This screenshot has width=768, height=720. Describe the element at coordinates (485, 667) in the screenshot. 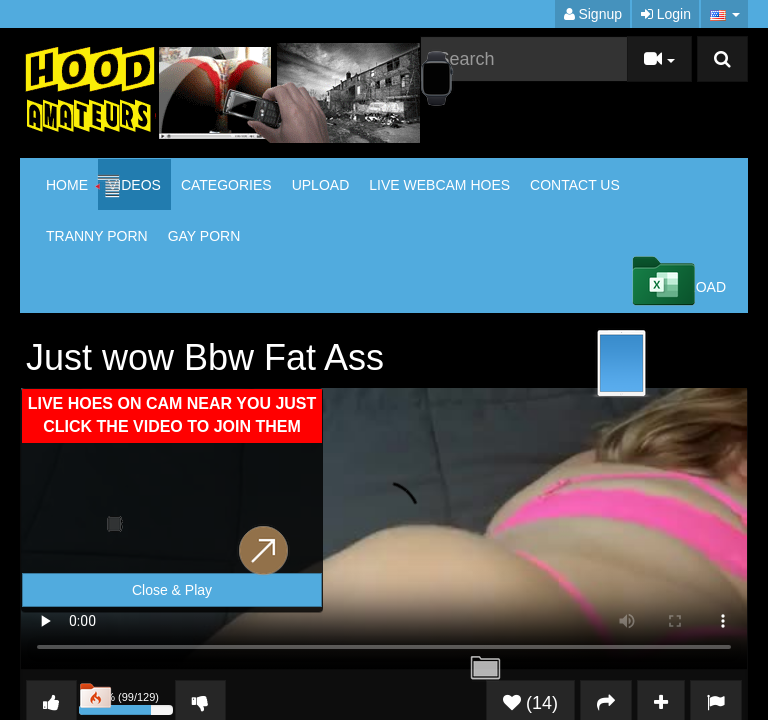

I see `access your iMovie media library` at that location.